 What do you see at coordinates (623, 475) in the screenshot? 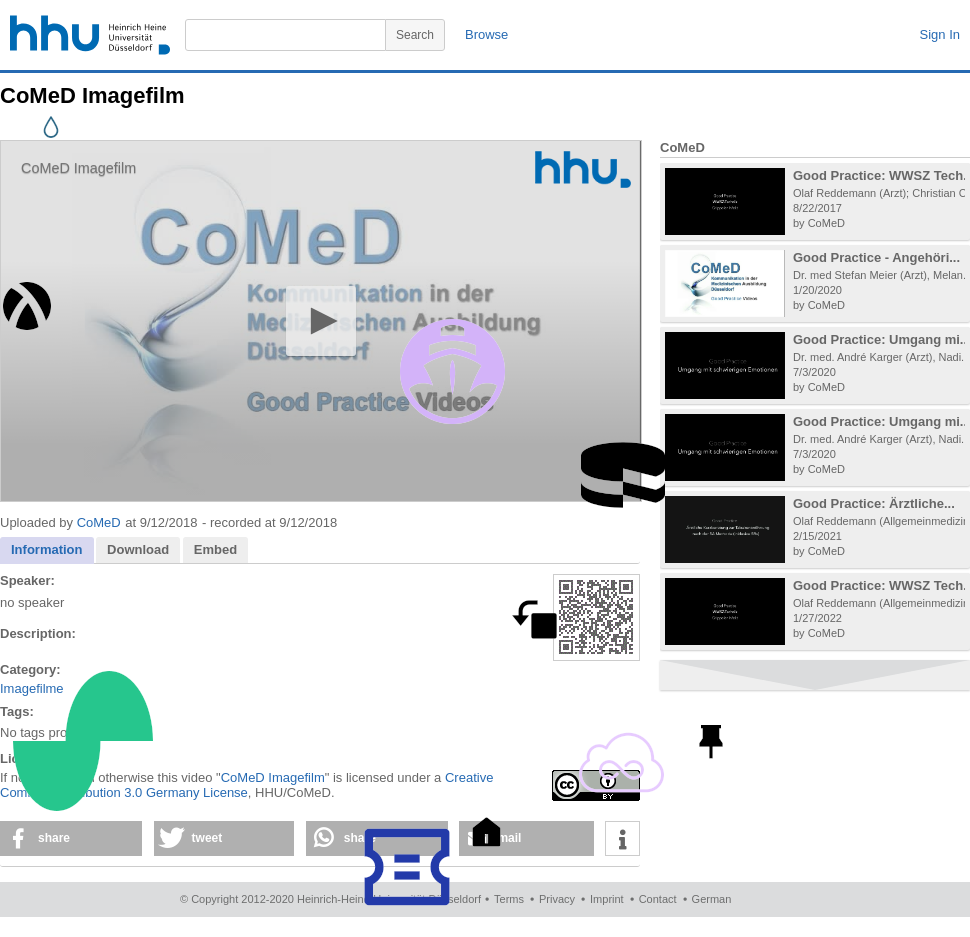
I see `CakePHP framework logo` at bounding box center [623, 475].